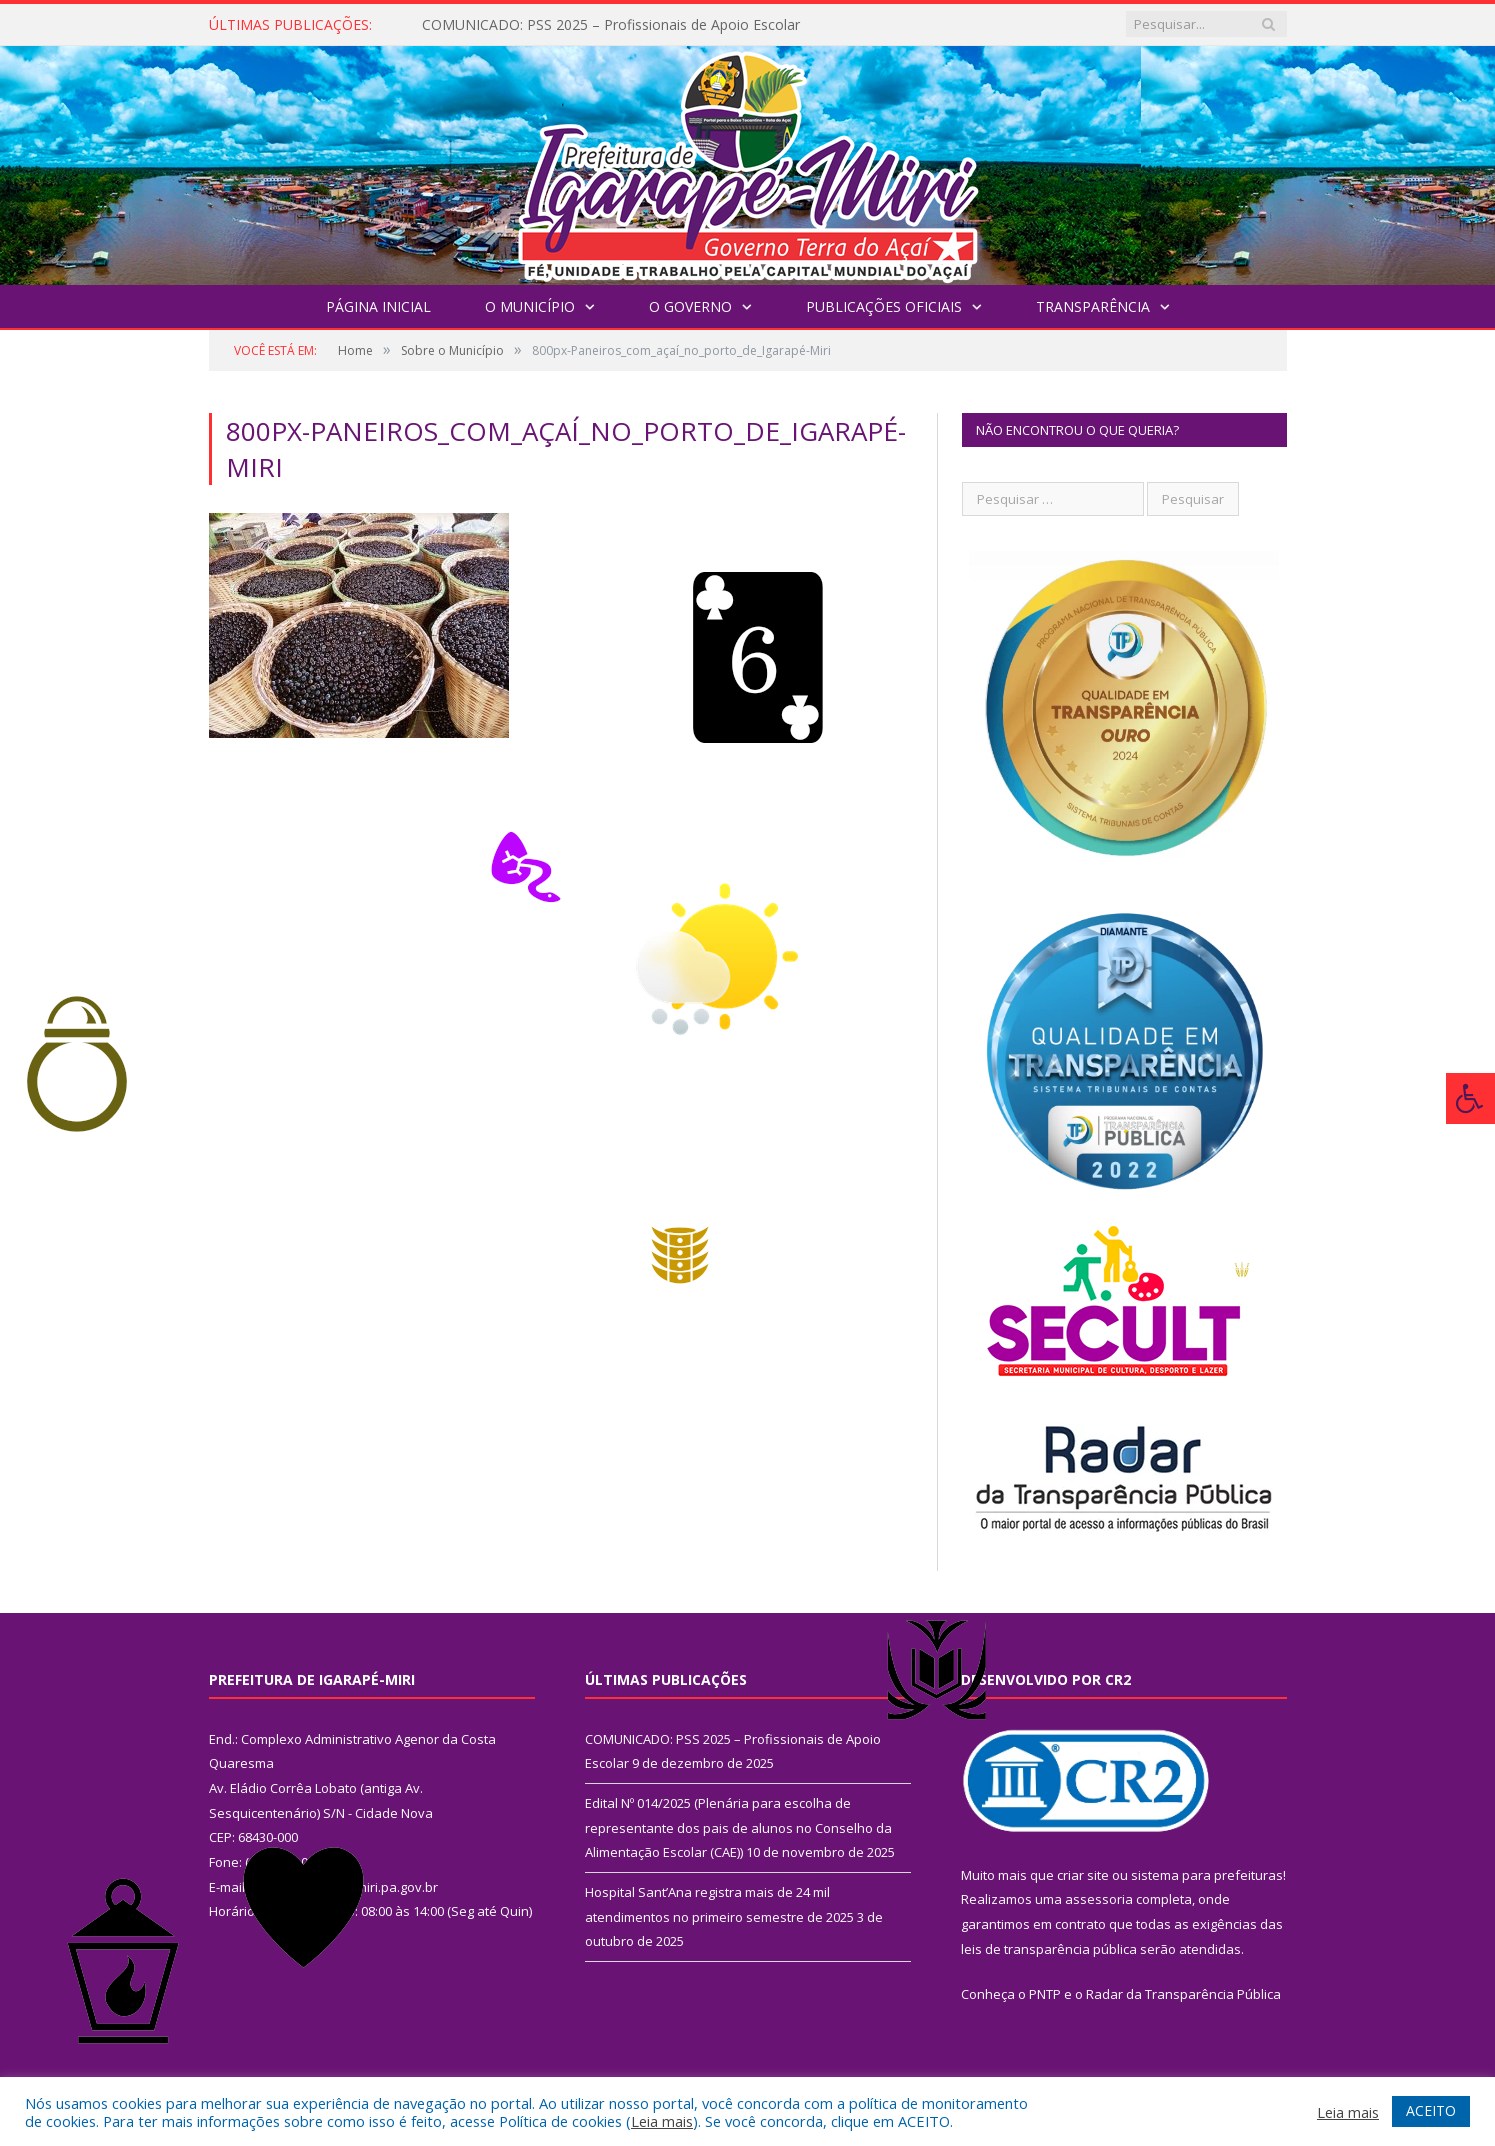 The image size is (1495, 2146). I want to click on indicates a snake egg hatching in a game, so click(526, 867).